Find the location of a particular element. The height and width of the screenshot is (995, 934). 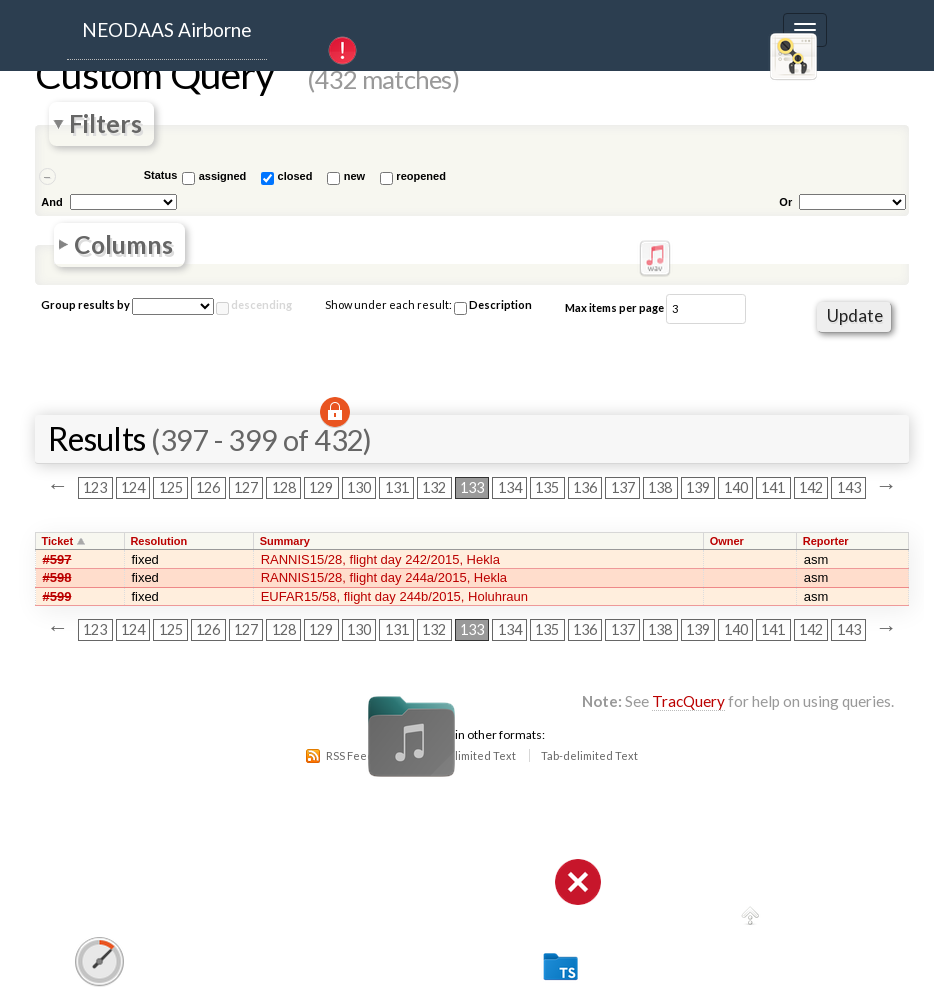

navigate up one level in a directory or list is located at coordinates (750, 916).